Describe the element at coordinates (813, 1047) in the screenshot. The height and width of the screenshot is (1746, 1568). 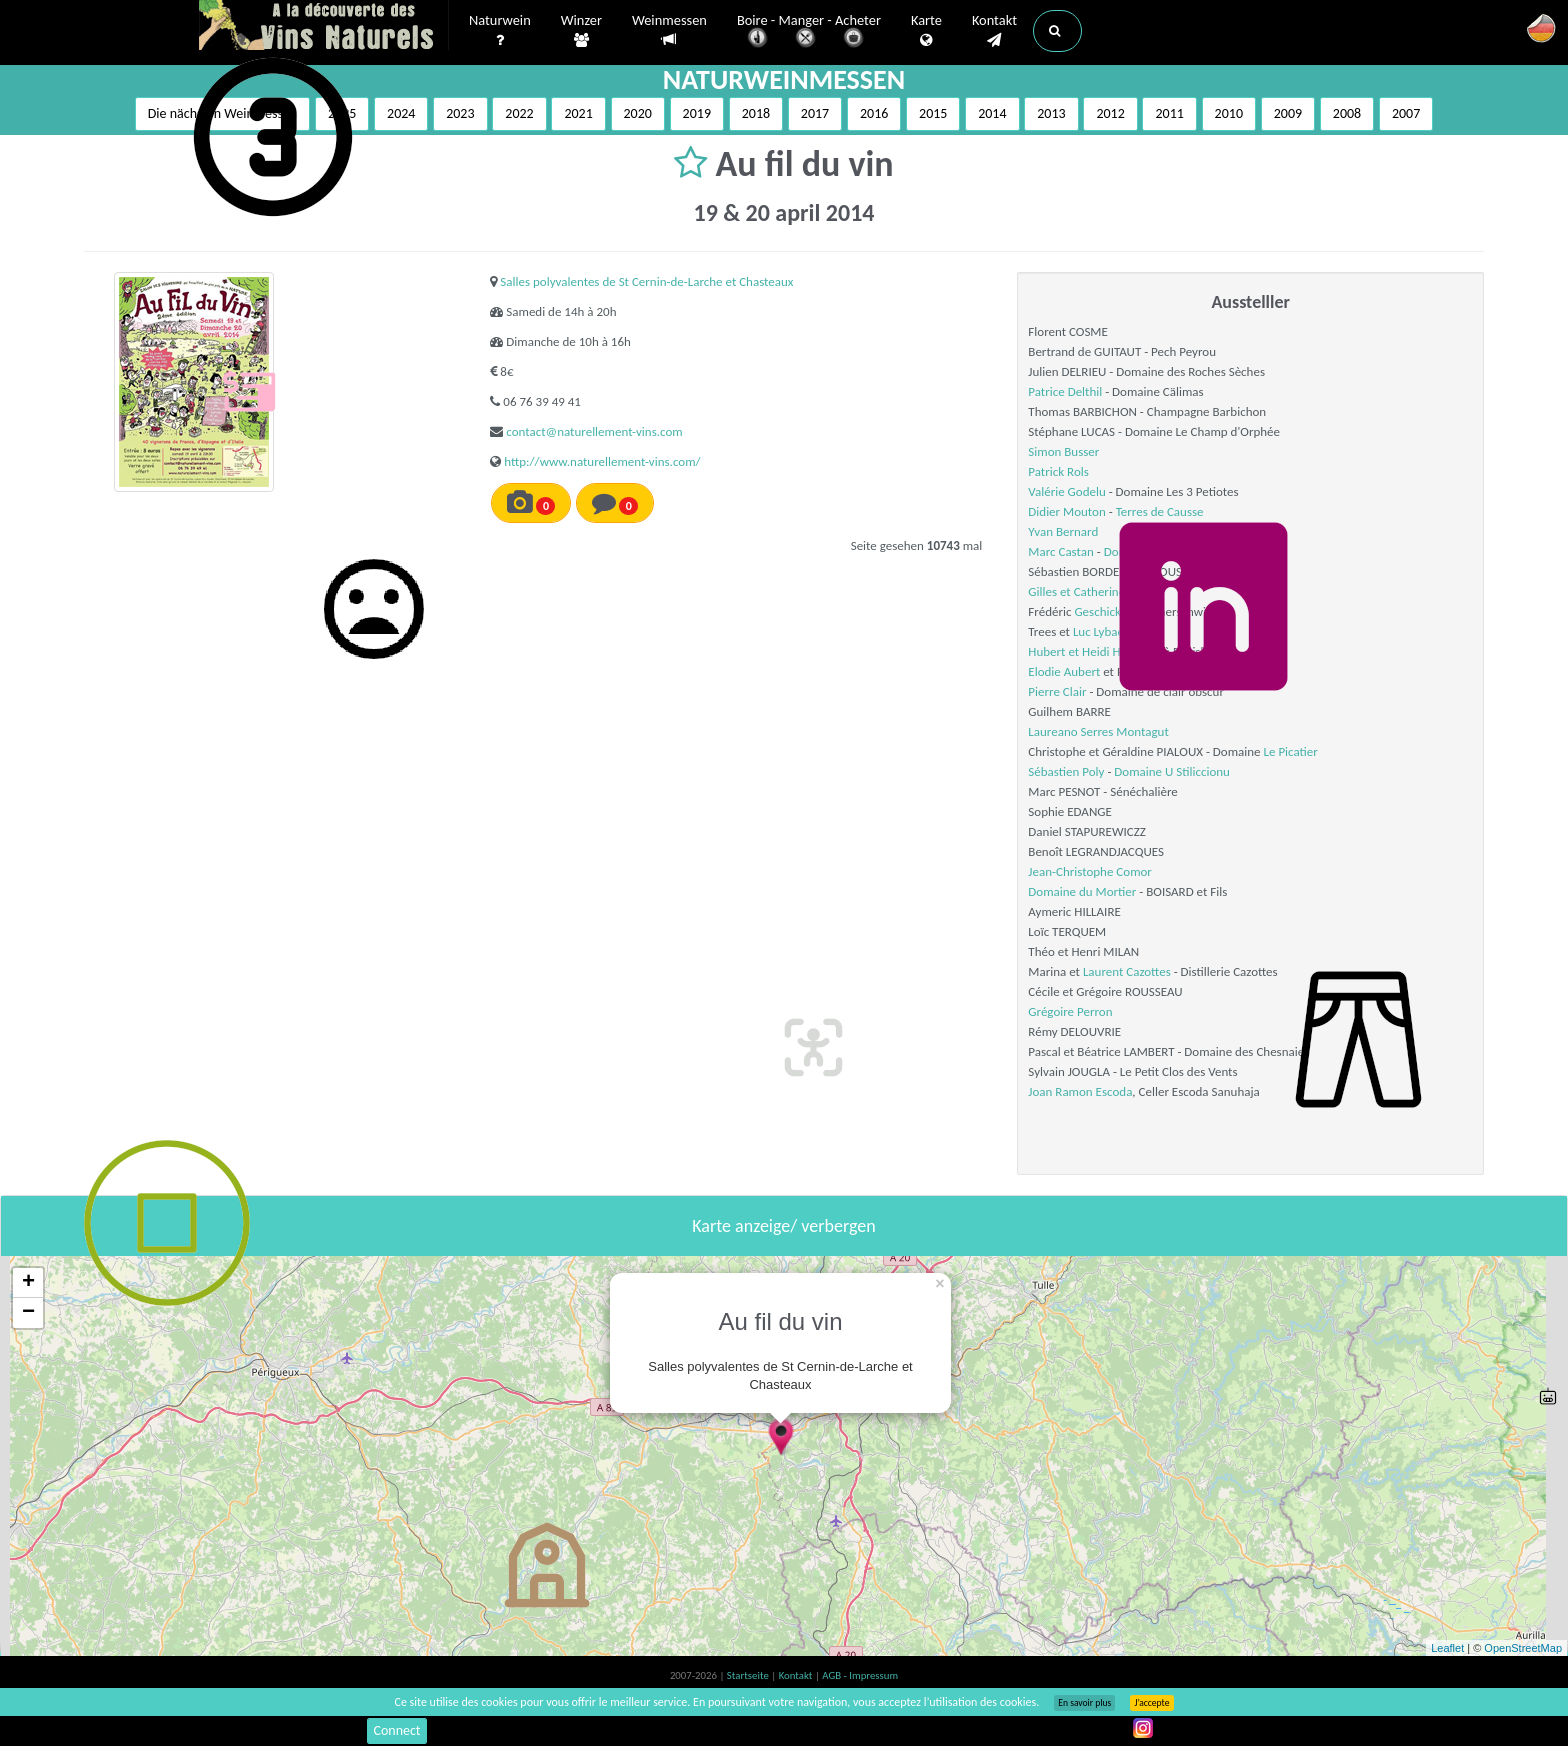
I see `scan or detect body position` at that location.